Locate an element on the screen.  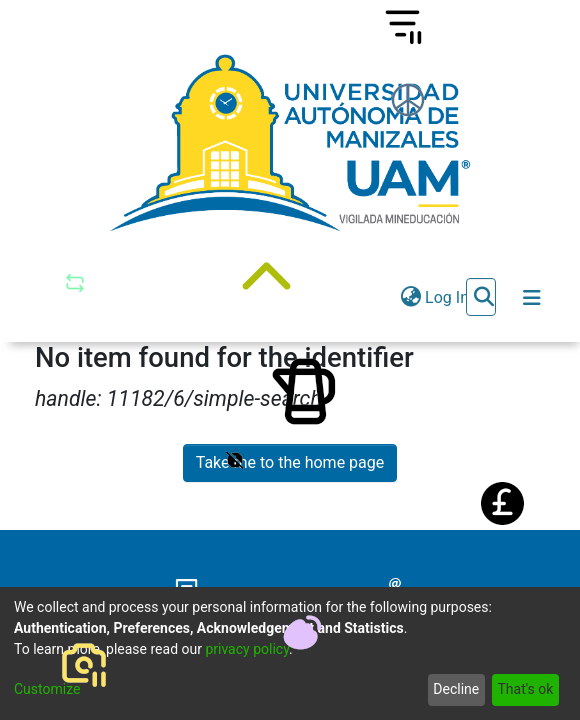
access tea or hot beverage settings is located at coordinates (305, 391).